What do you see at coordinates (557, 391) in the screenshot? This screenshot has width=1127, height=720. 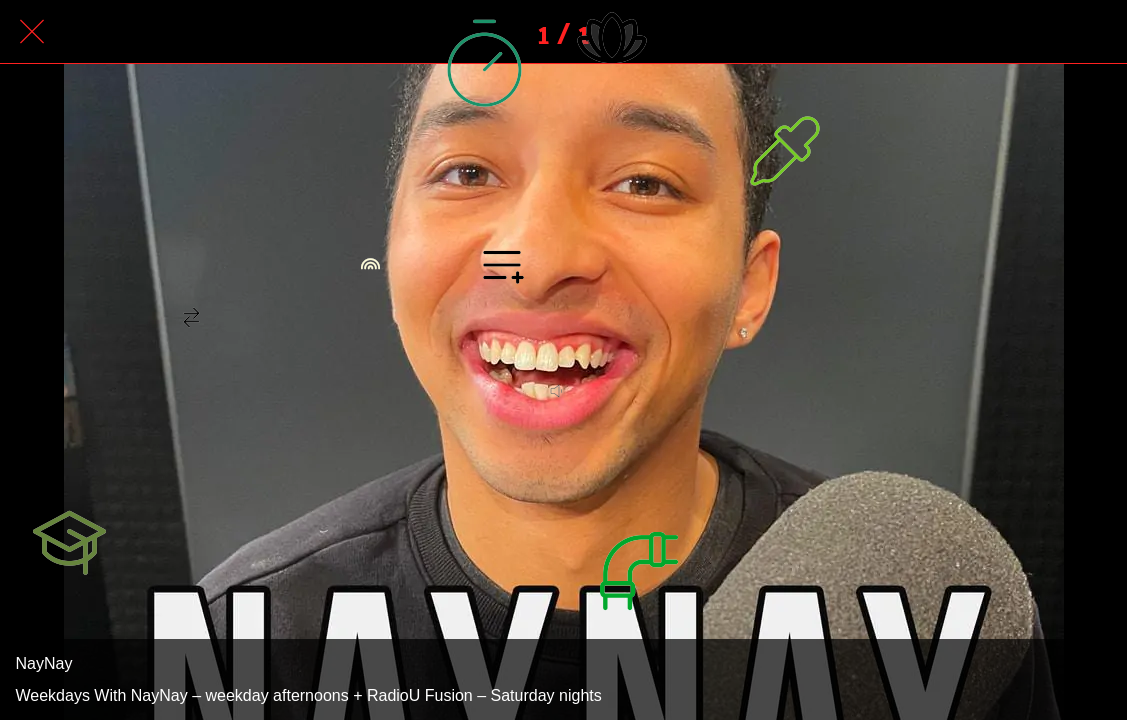 I see `adjust volume to low level` at bounding box center [557, 391].